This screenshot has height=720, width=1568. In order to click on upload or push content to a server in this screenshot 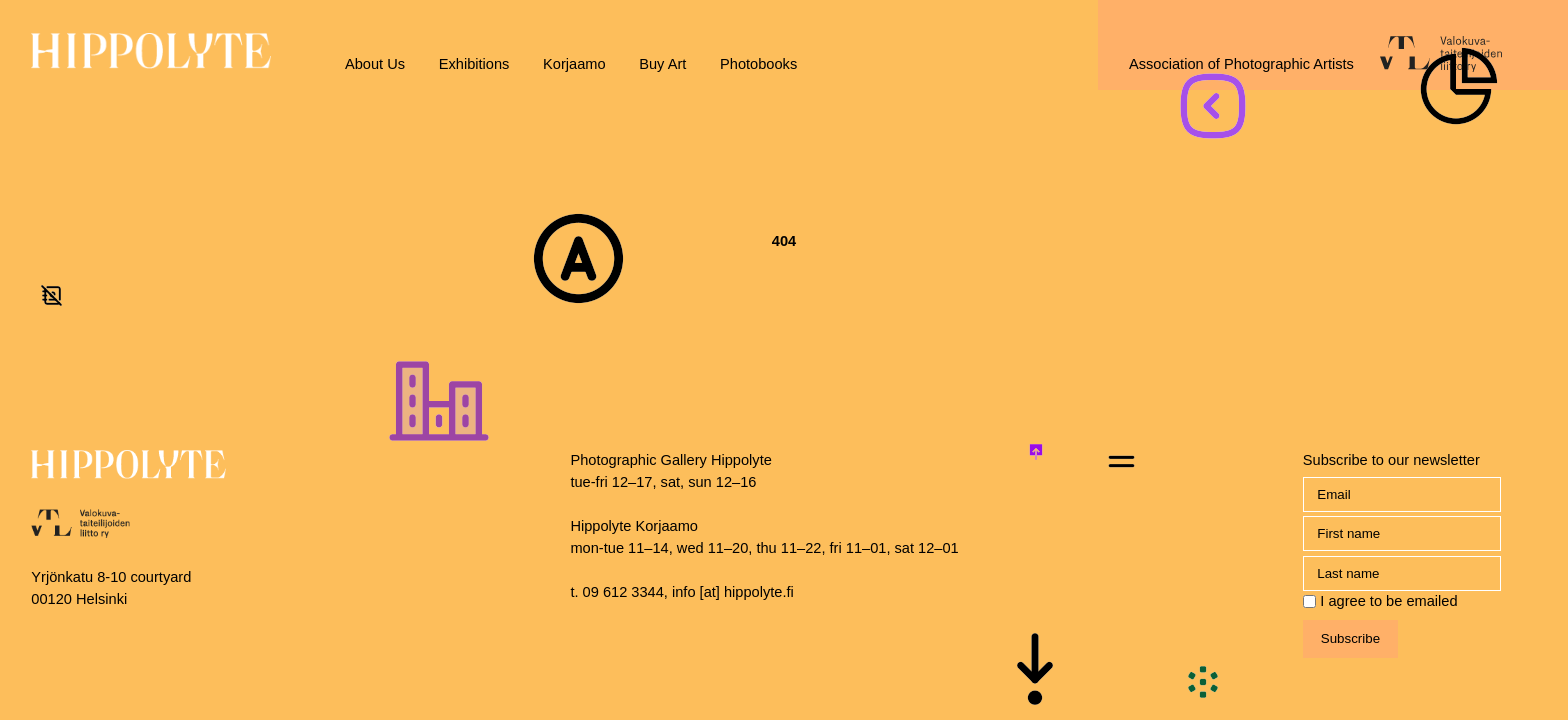, I will do `click(1036, 452)`.